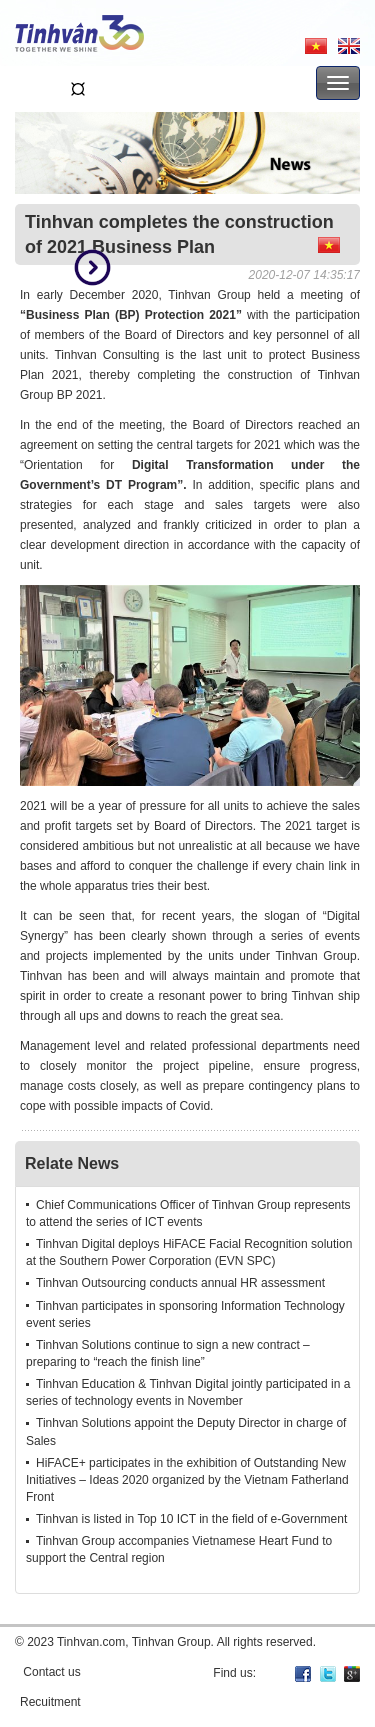 The width and height of the screenshot is (375, 1727). I want to click on view currency or monetary settings, so click(78, 89).